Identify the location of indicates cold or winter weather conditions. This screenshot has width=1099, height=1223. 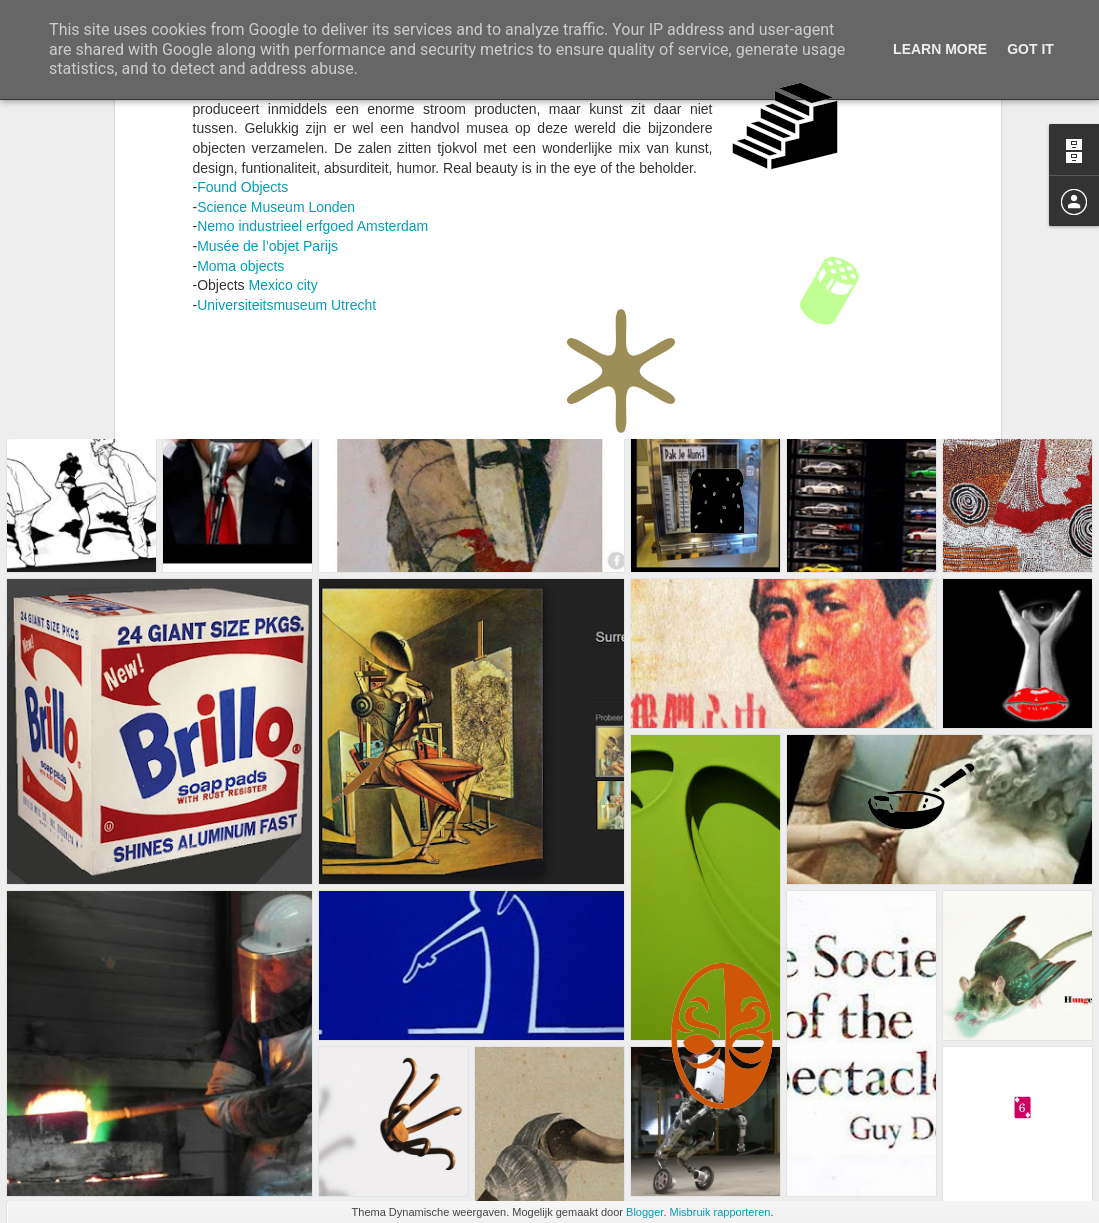
(621, 371).